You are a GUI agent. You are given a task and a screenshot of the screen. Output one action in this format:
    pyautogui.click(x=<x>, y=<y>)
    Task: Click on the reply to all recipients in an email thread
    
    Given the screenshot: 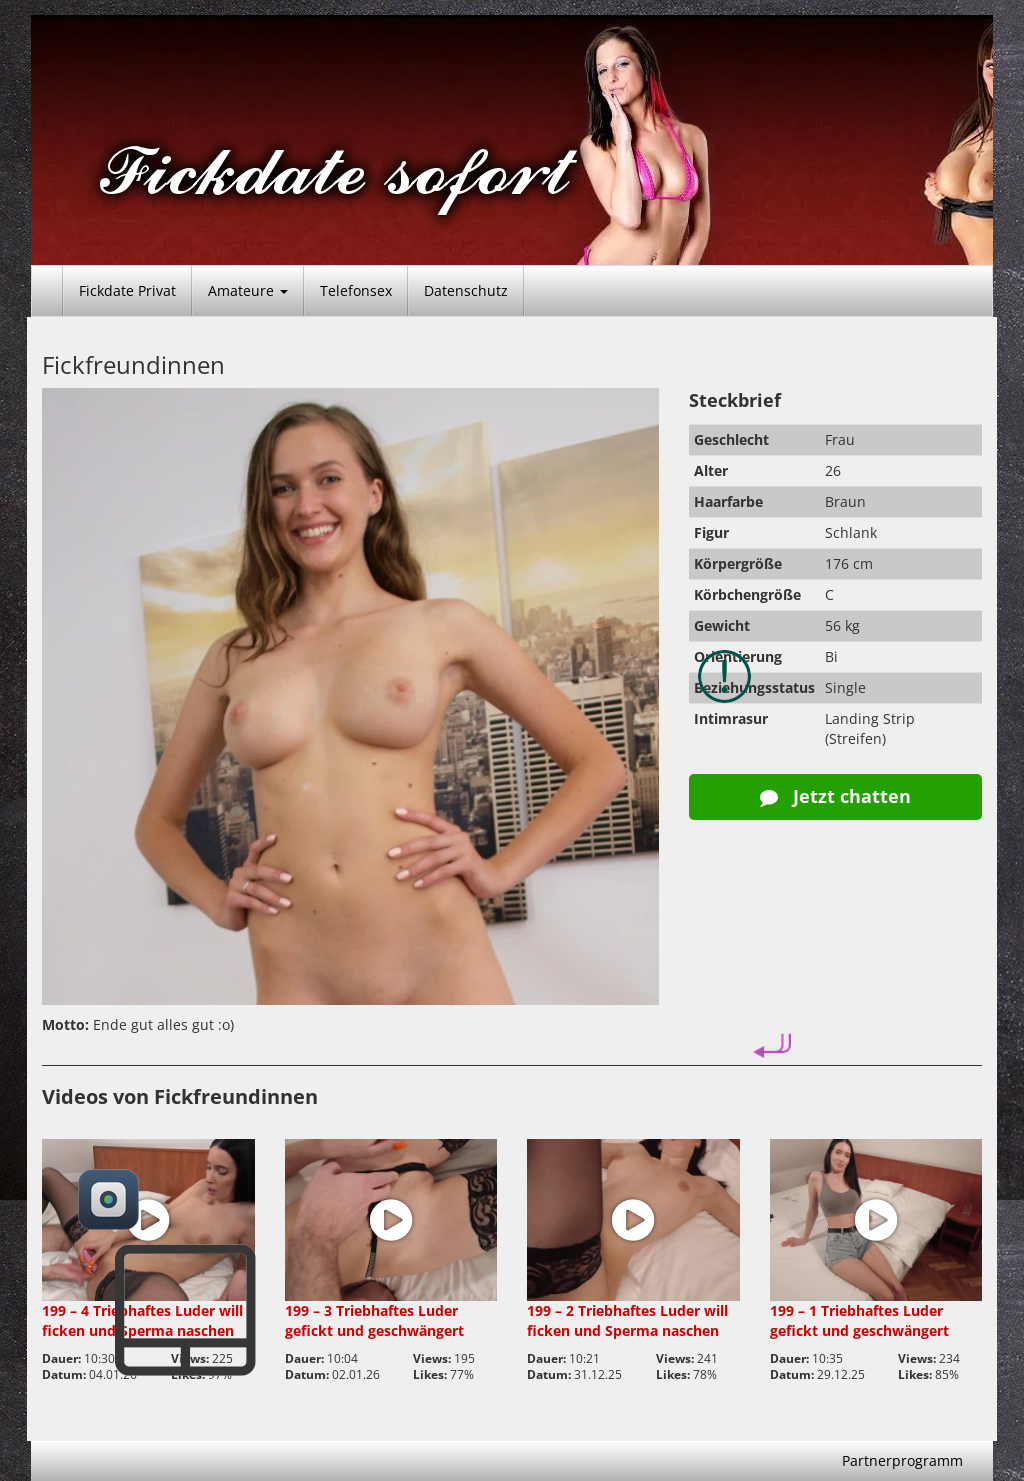 What is the action you would take?
    pyautogui.click(x=771, y=1043)
    